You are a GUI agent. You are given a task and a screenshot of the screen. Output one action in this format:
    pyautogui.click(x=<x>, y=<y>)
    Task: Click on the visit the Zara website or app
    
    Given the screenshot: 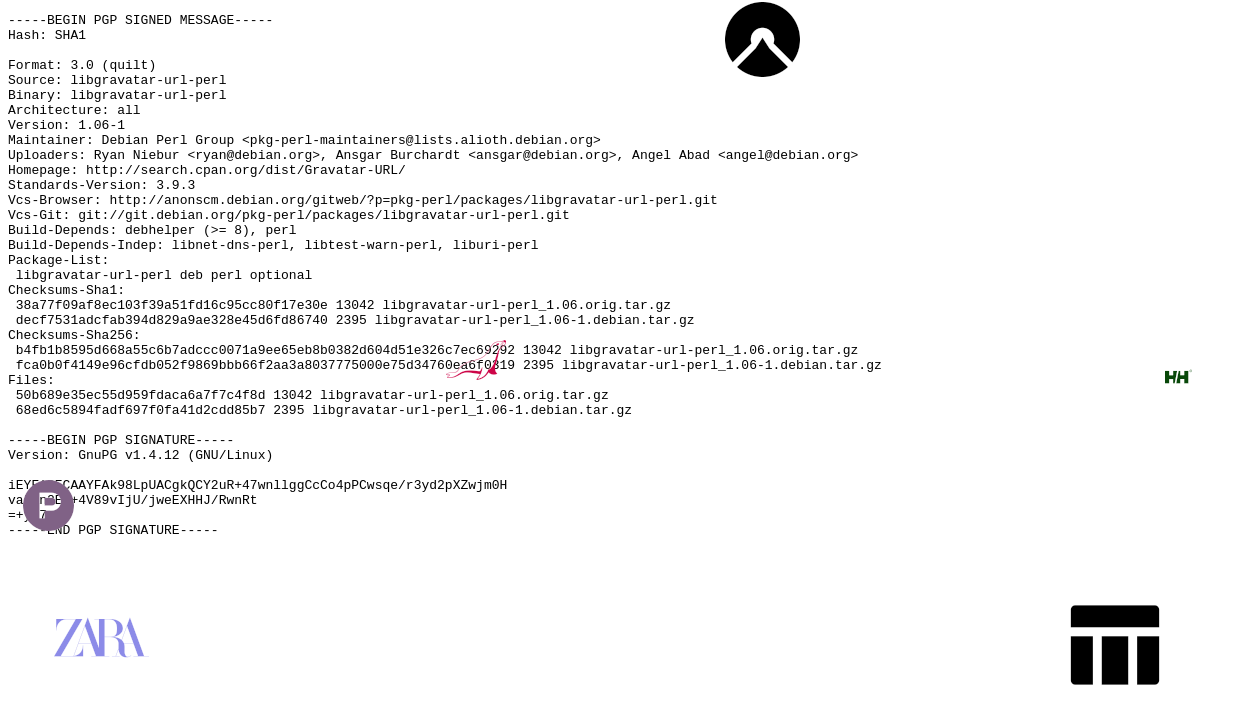 What is the action you would take?
    pyautogui.click(x=101, y=637)
    